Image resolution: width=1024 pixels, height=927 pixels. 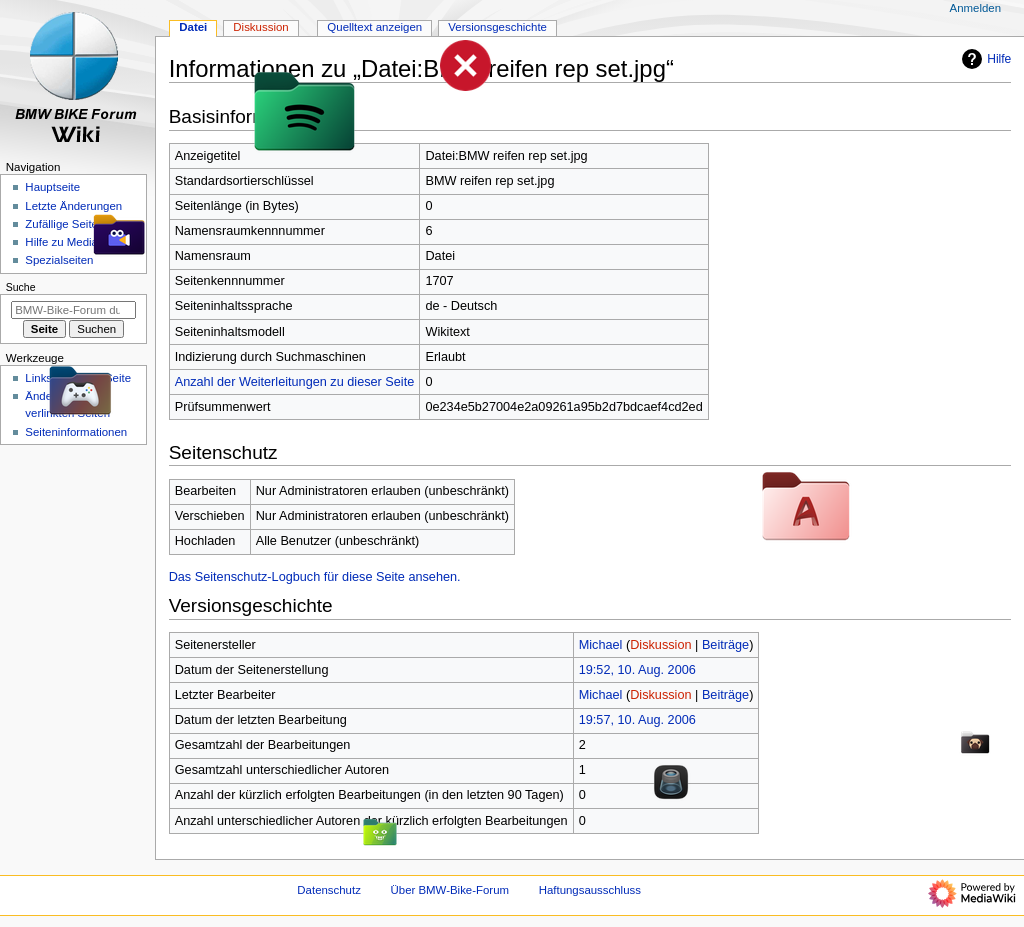 What do you see at coordinates (119, 236) in the screenshot?
I see `open wondershare anireel project folder` at bounding box center [119, 236].